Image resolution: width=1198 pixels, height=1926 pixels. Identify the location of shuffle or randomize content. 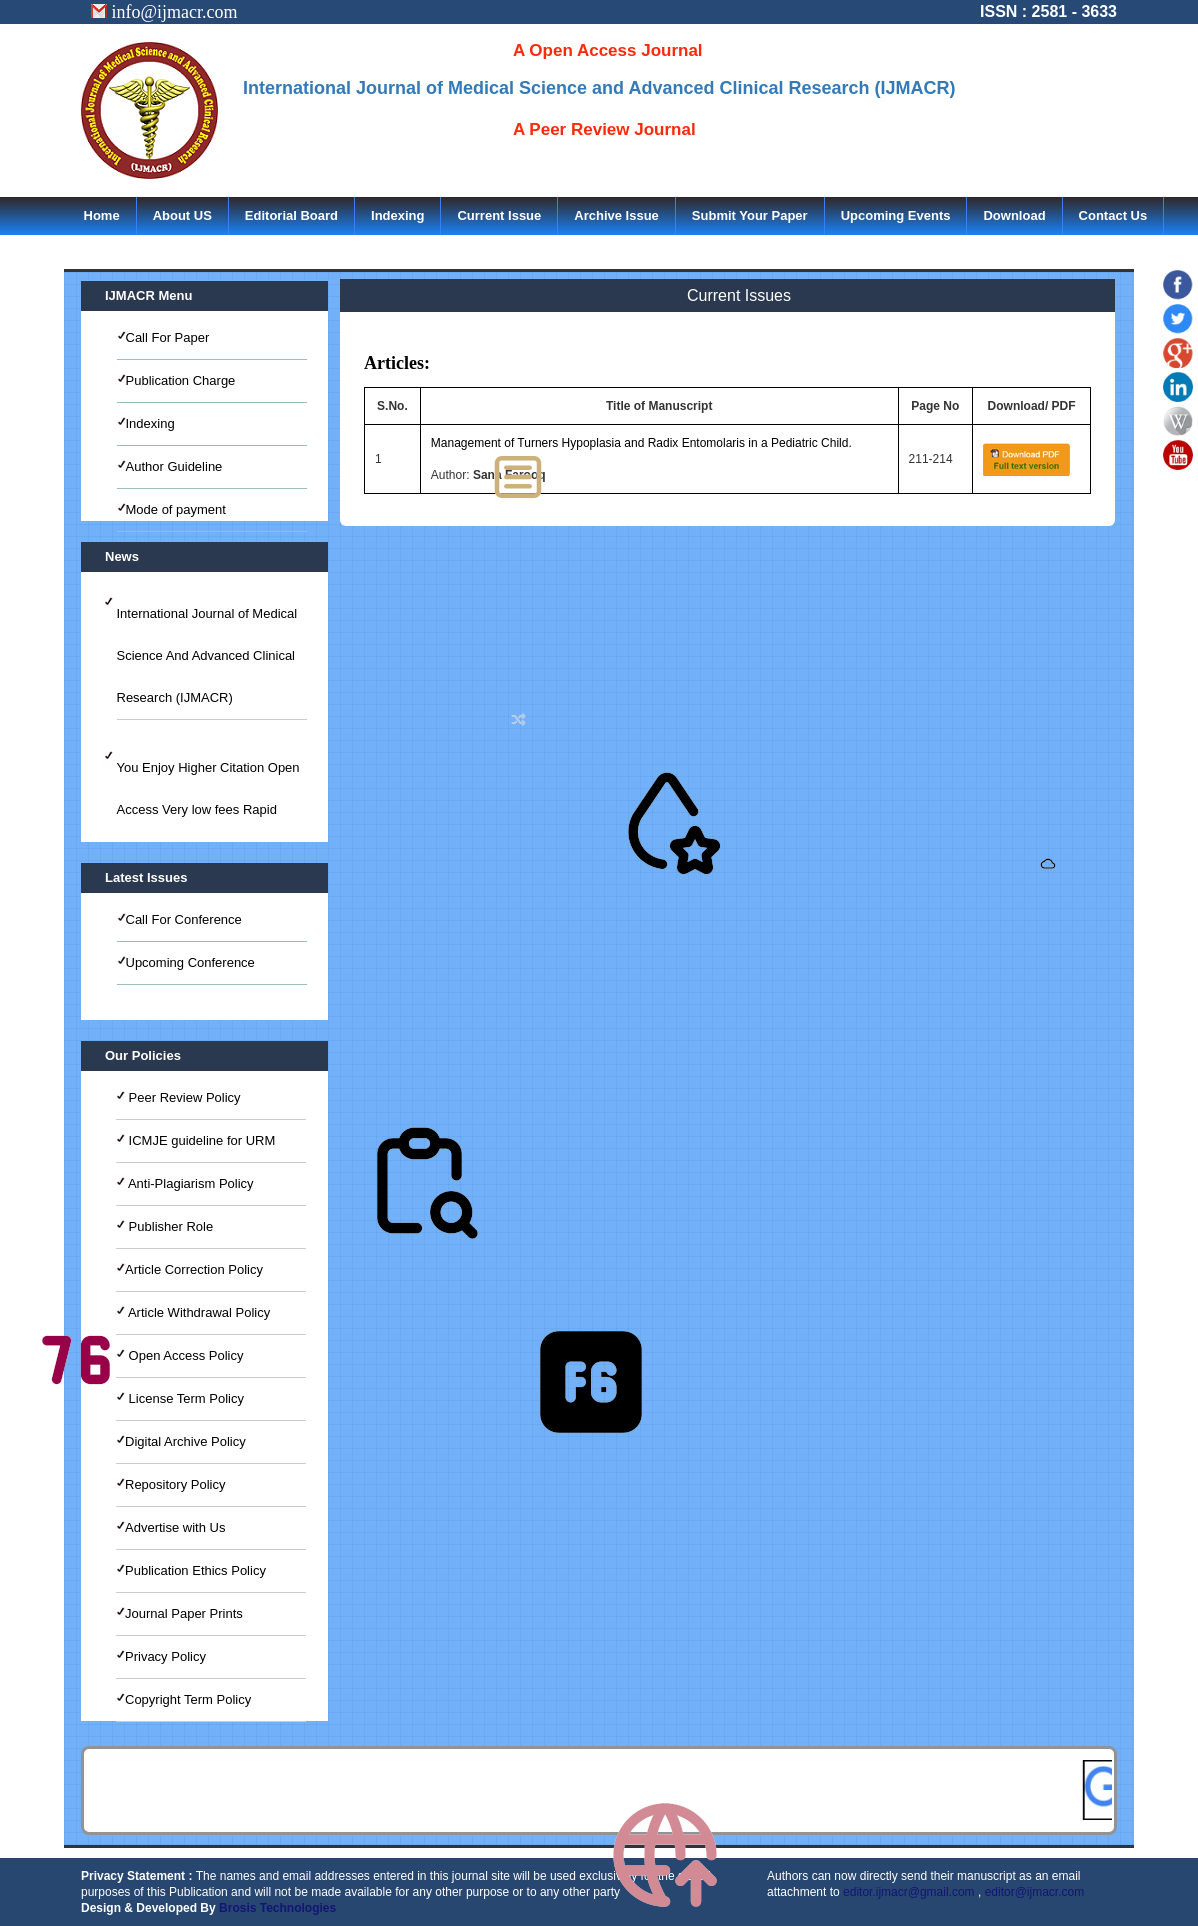
(518, 719).